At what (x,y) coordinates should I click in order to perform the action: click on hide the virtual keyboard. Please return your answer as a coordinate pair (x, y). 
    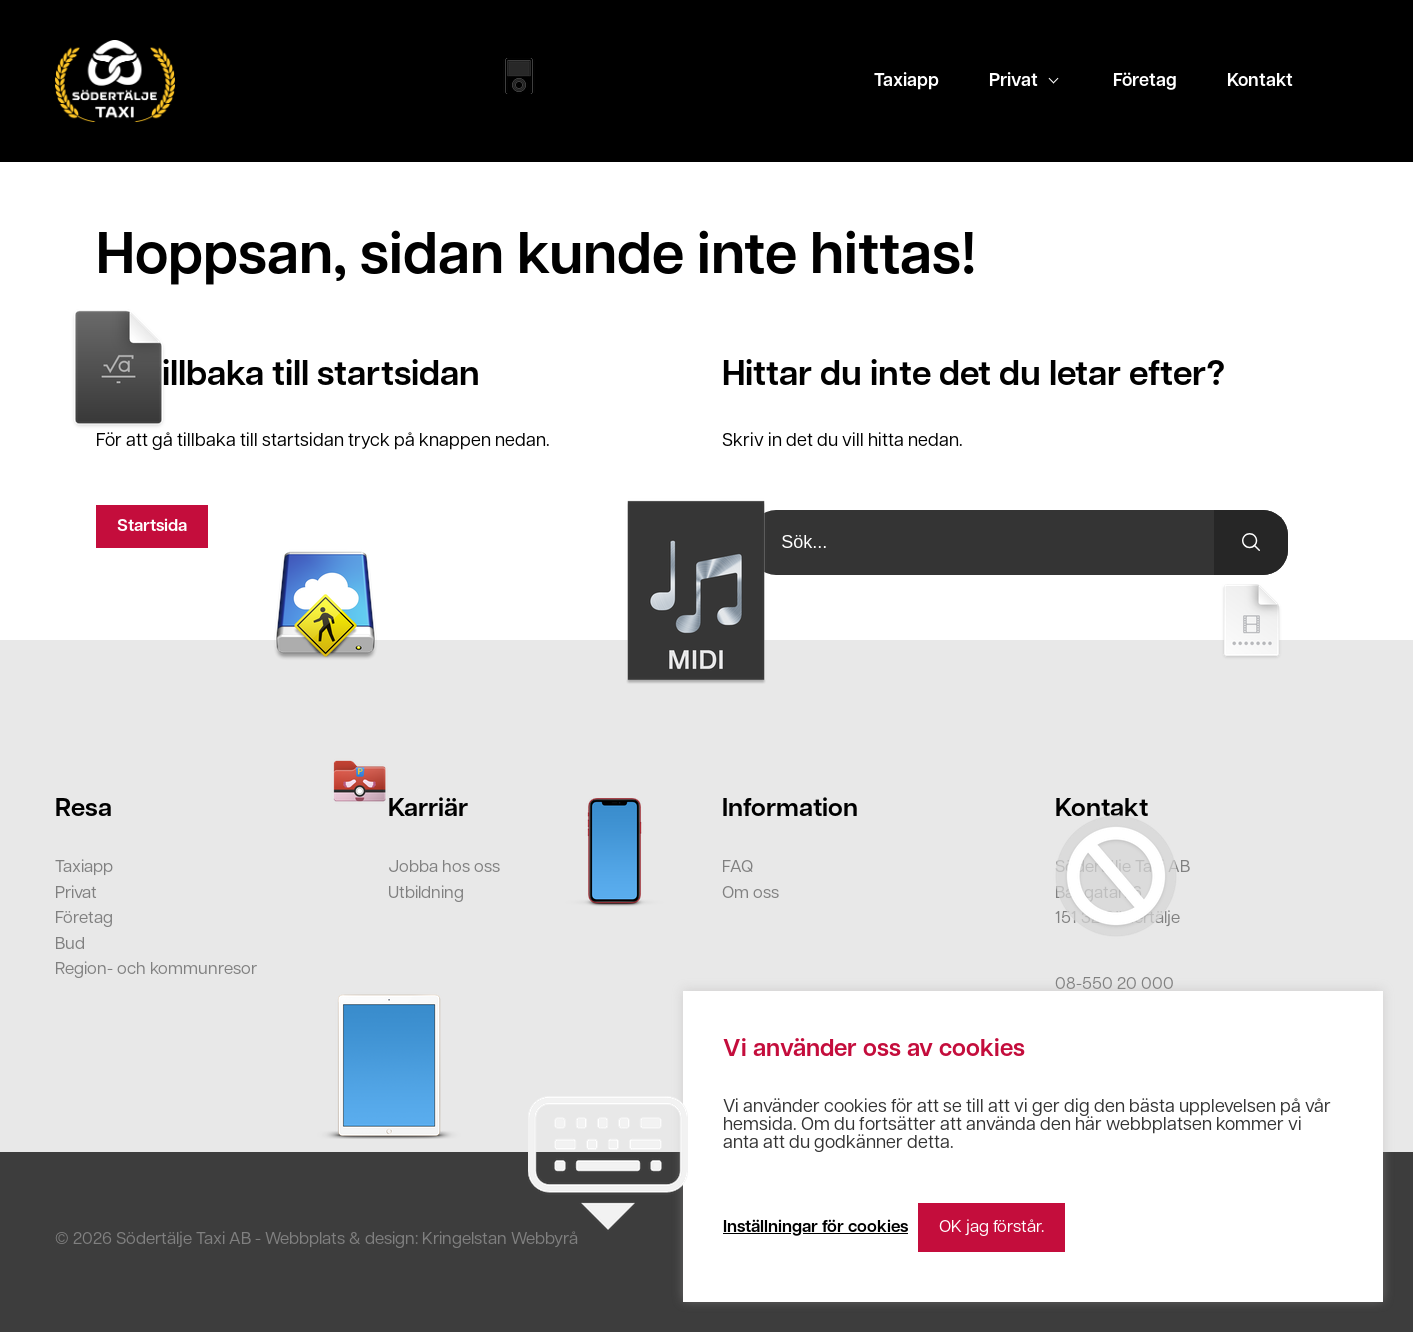
    Looking at the image, I should click on (608, 1163).